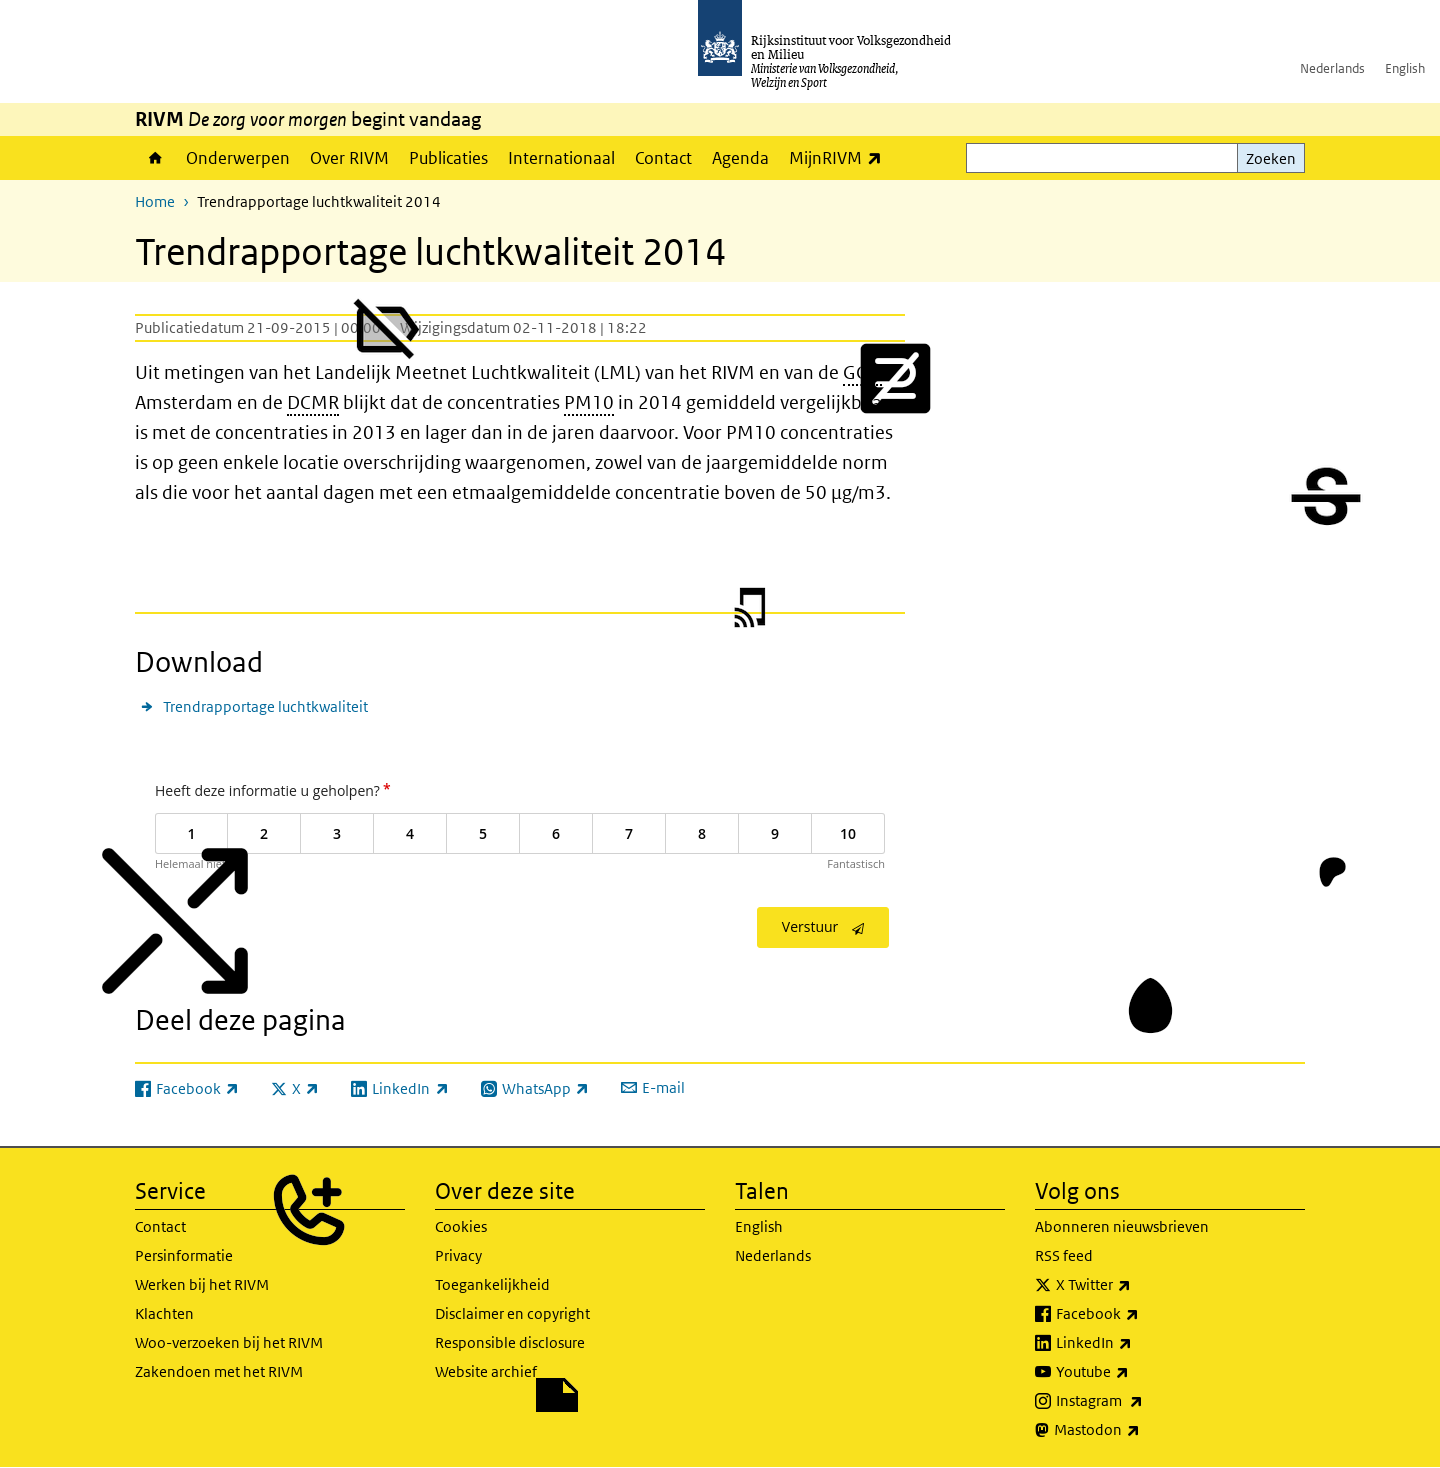 The width and height of the screenshot is (1440, 1468). Describe the element at coordinates (752, 607) in the screenshot. I see `tap to connect device via NFC or wireless` at that location.